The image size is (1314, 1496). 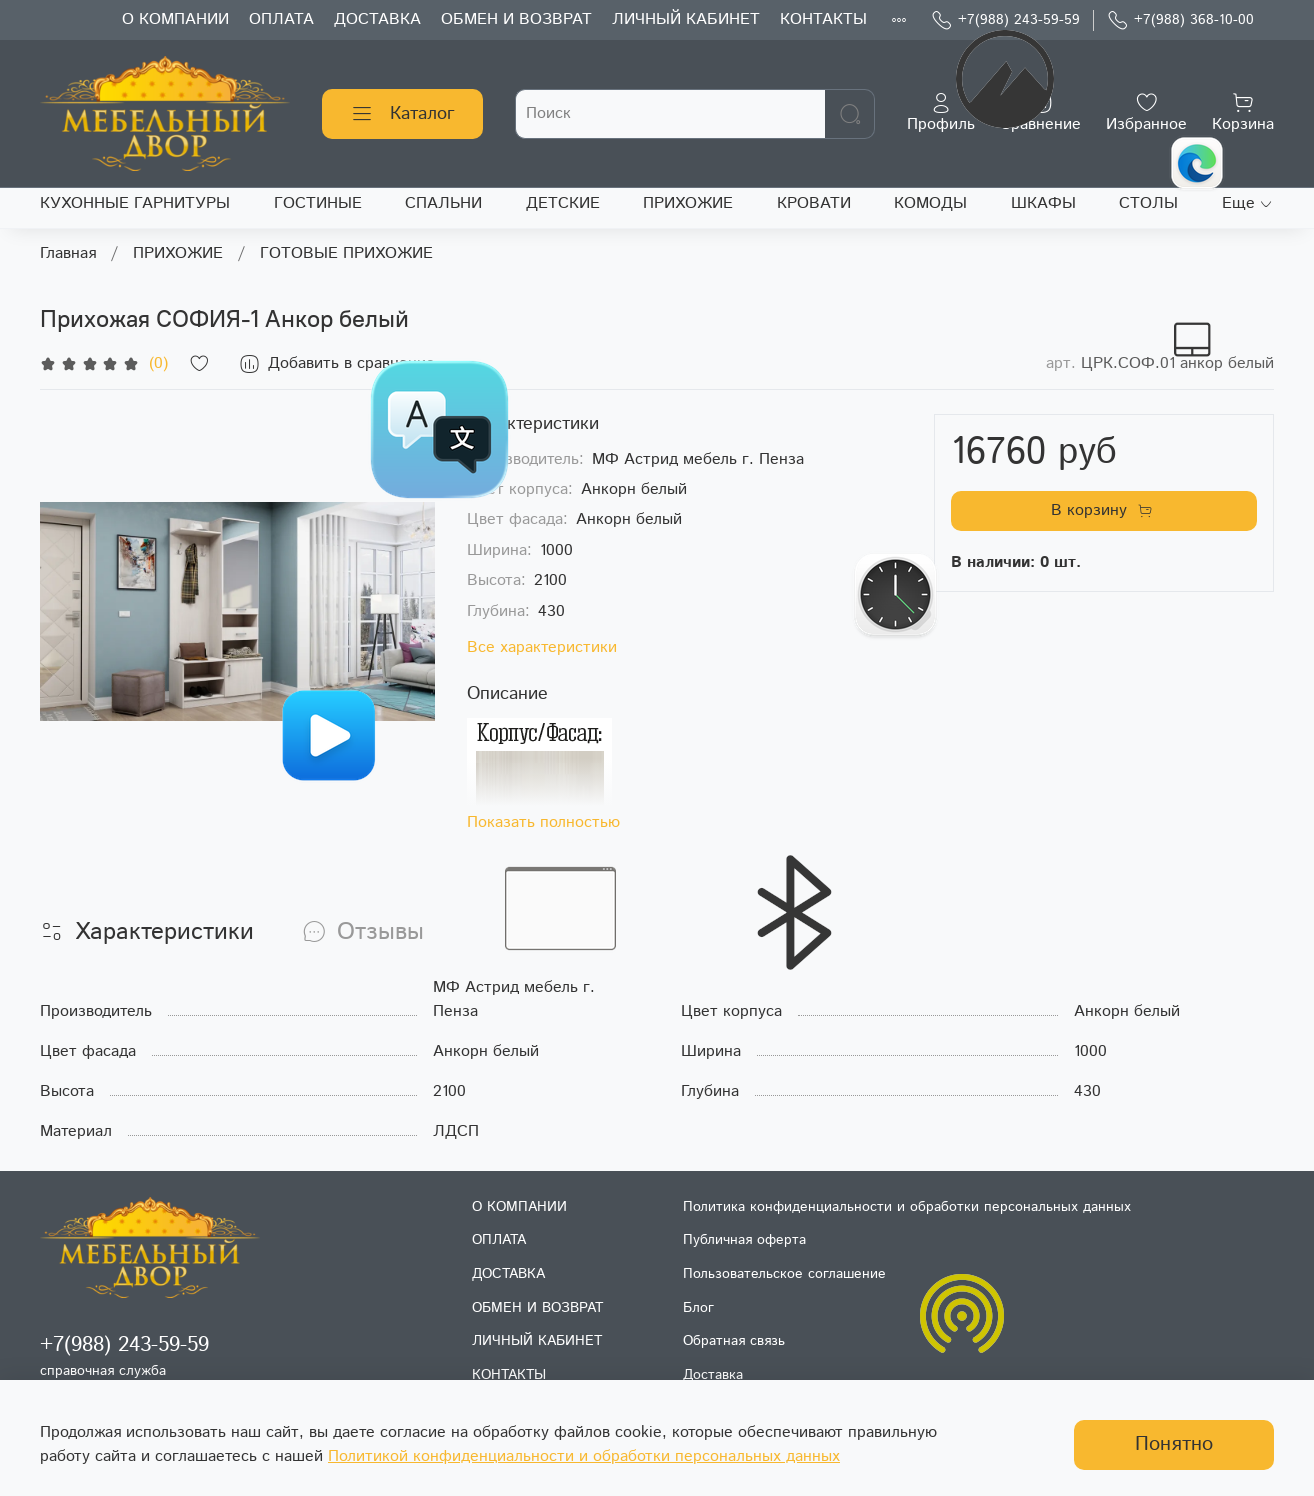 I want to click on touchpad or trackpad input device, so click(x=1193, y=339).